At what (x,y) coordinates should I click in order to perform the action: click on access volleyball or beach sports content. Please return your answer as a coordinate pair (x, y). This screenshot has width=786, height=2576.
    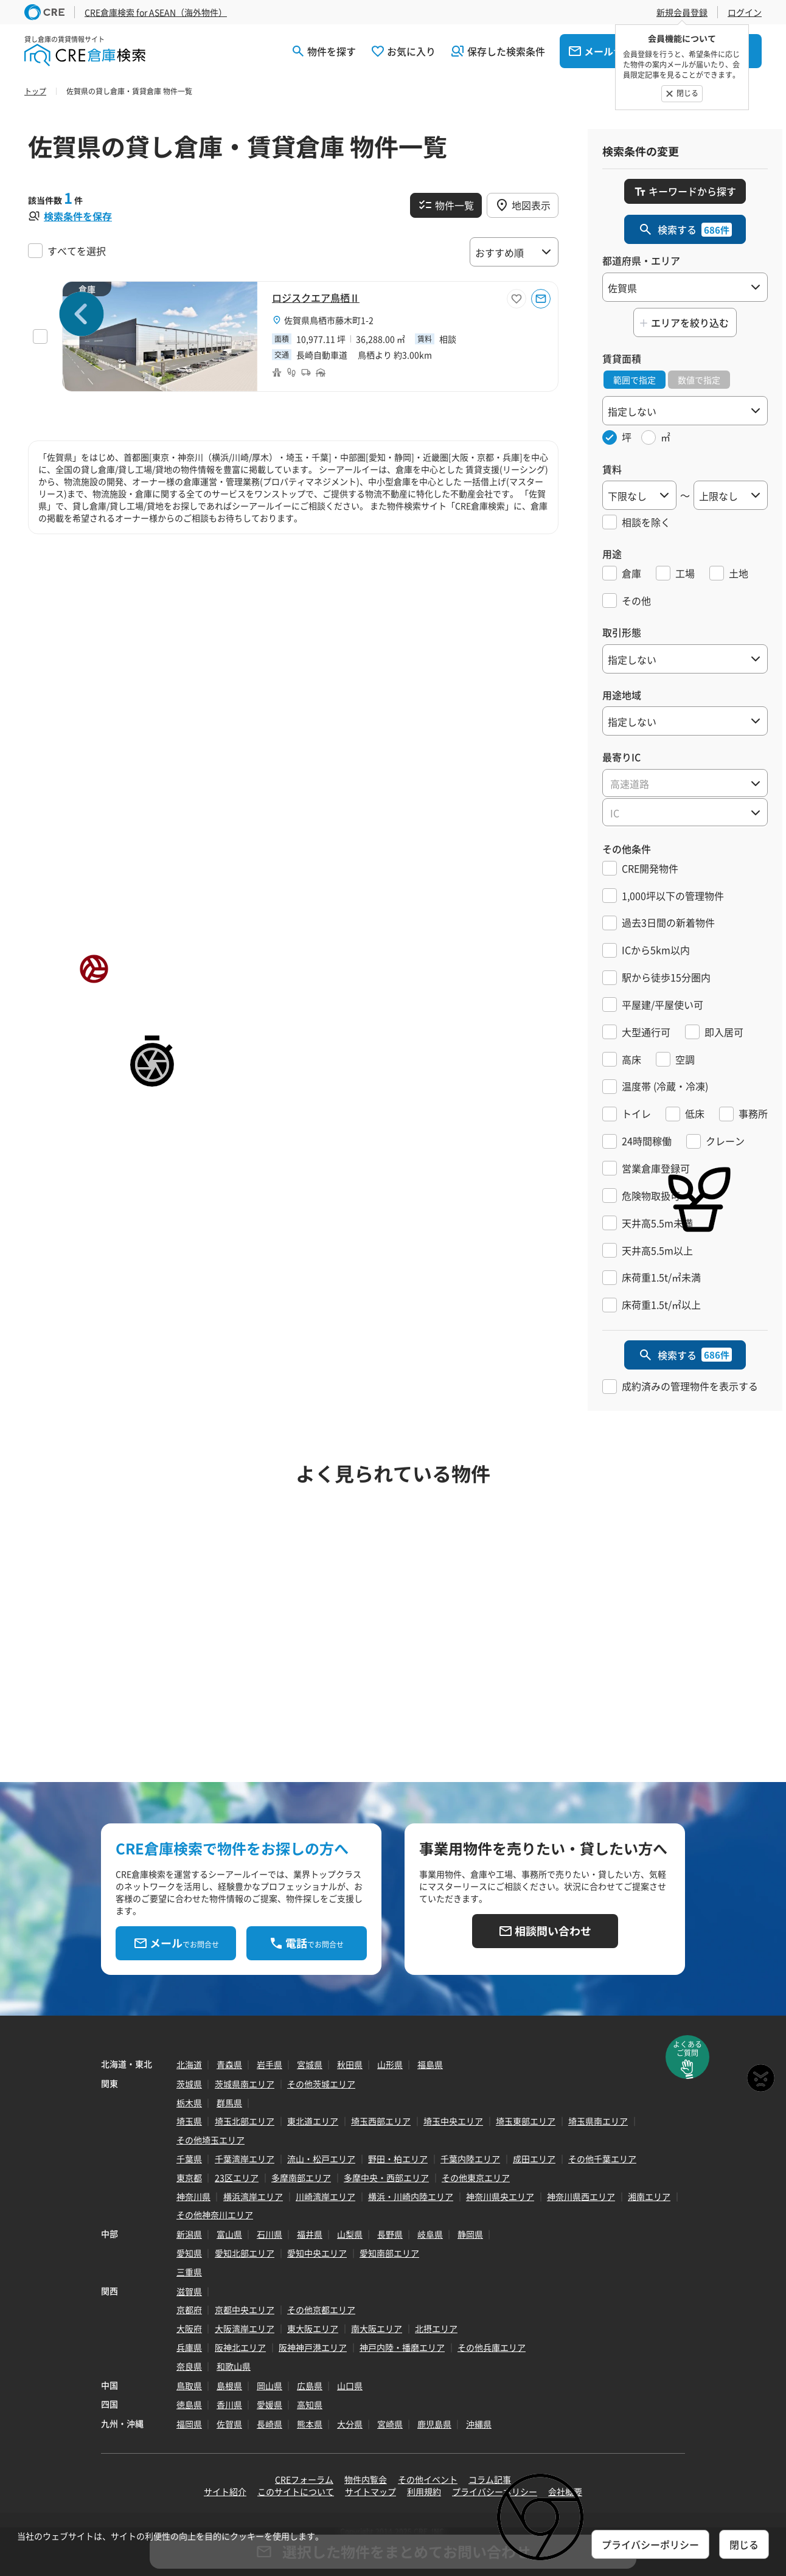
    Looking at the image, I should click on (94, 969).